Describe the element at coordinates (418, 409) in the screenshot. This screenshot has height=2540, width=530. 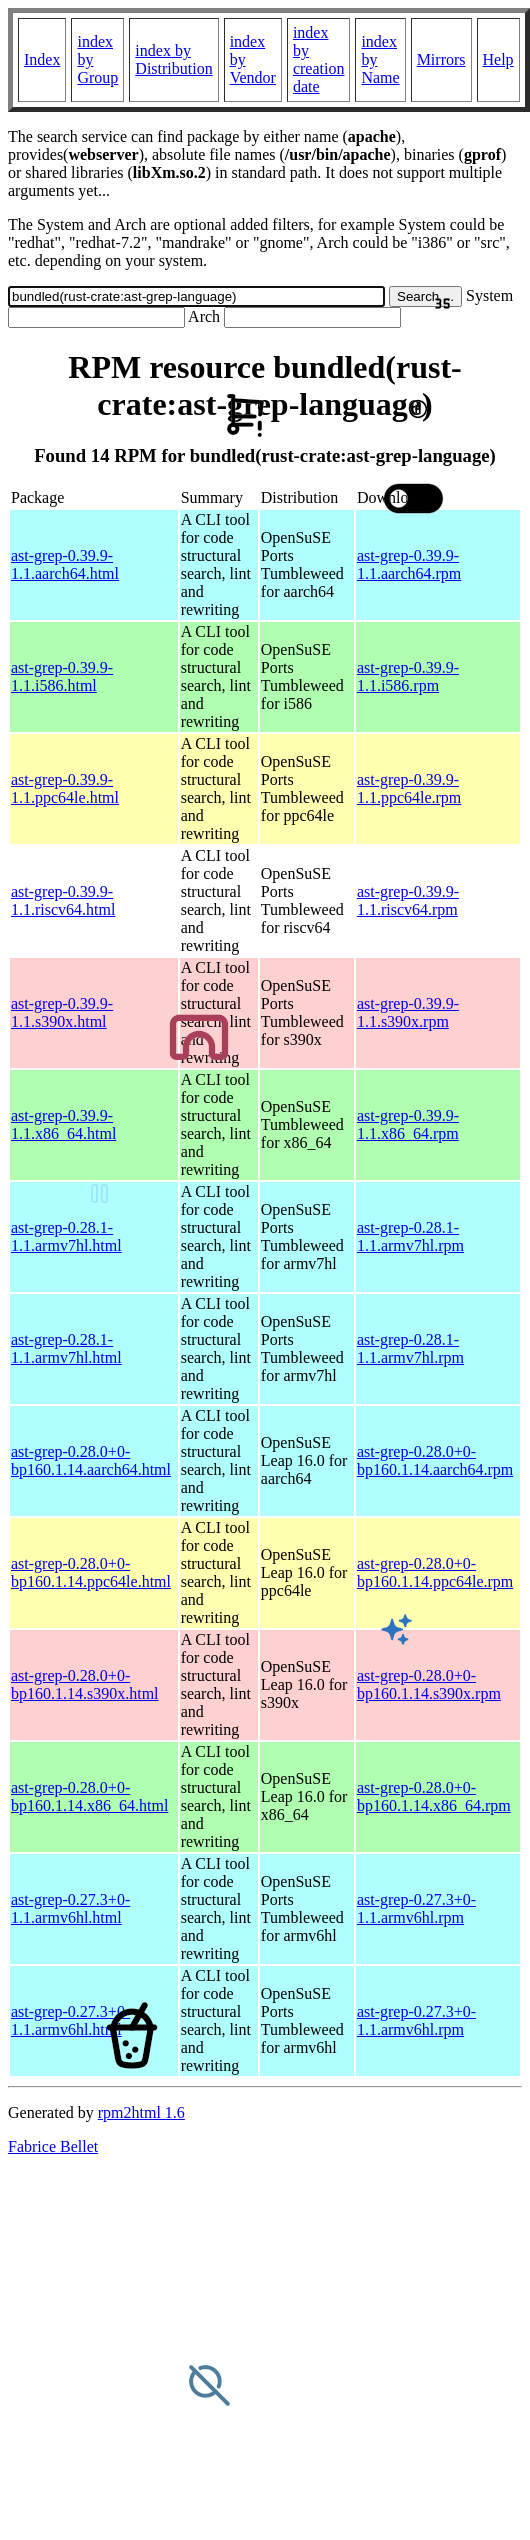
I see `locate nearby hospitals or medical facilities` at that location.